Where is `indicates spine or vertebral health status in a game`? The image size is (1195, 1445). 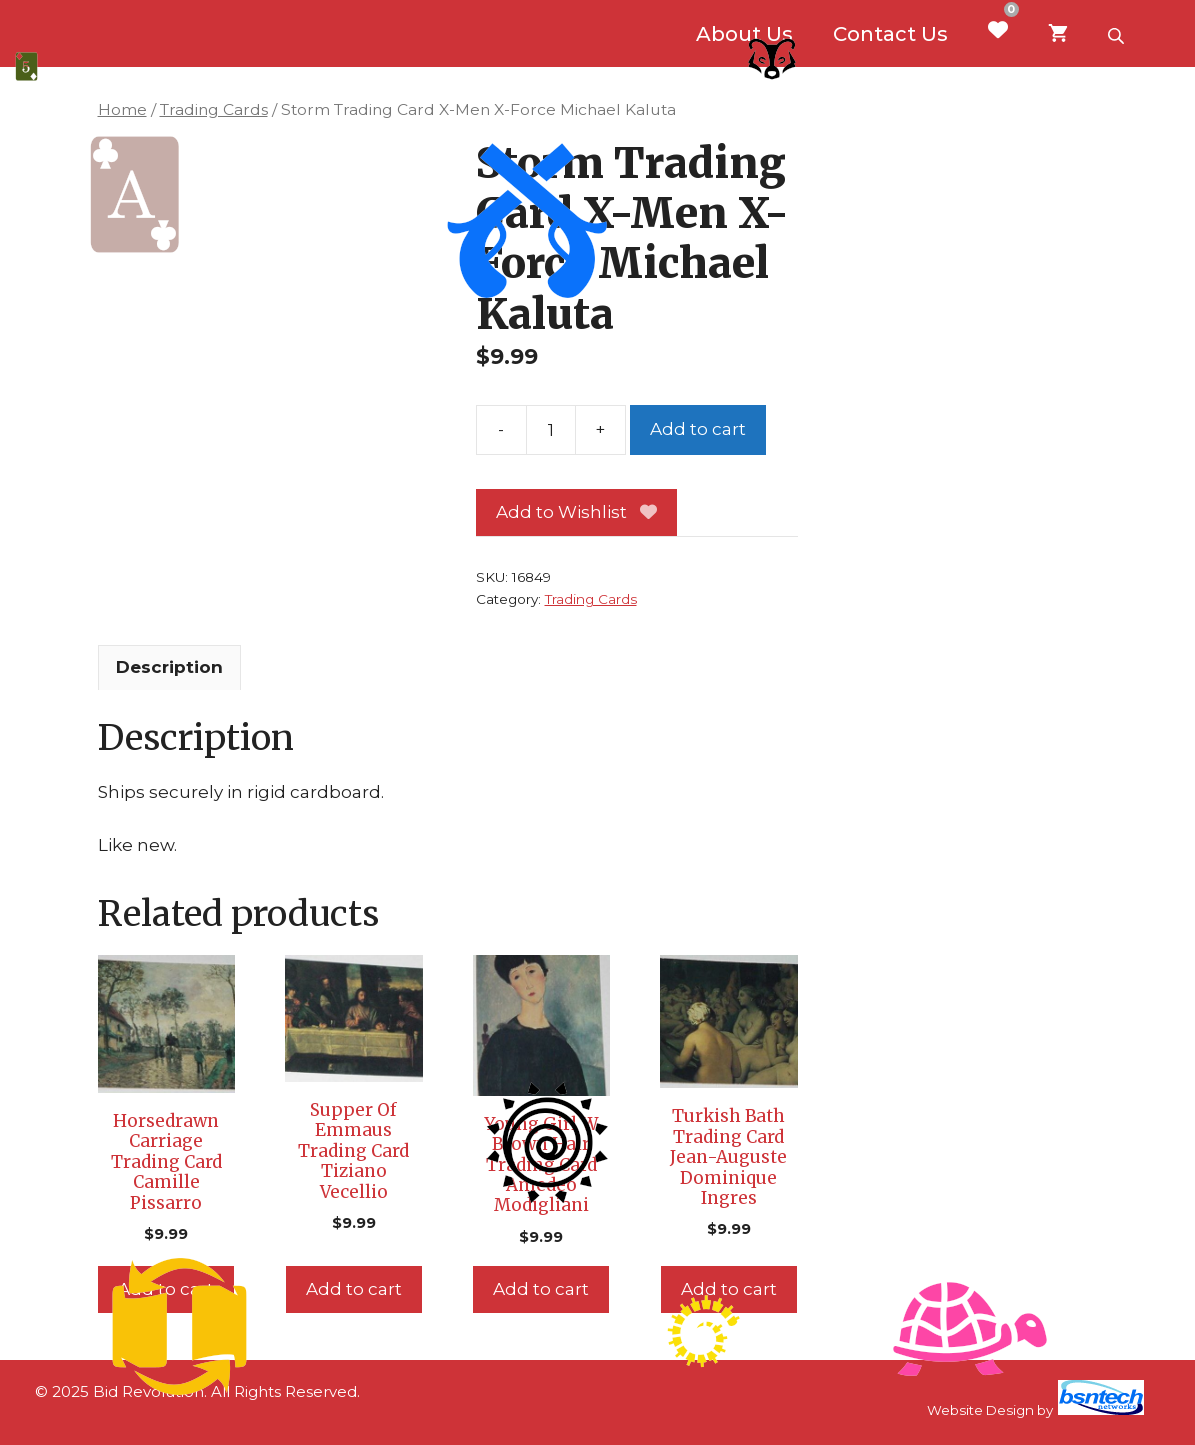 indicates spine or vertebral health status in a game is located at coordinates (703, 1331).